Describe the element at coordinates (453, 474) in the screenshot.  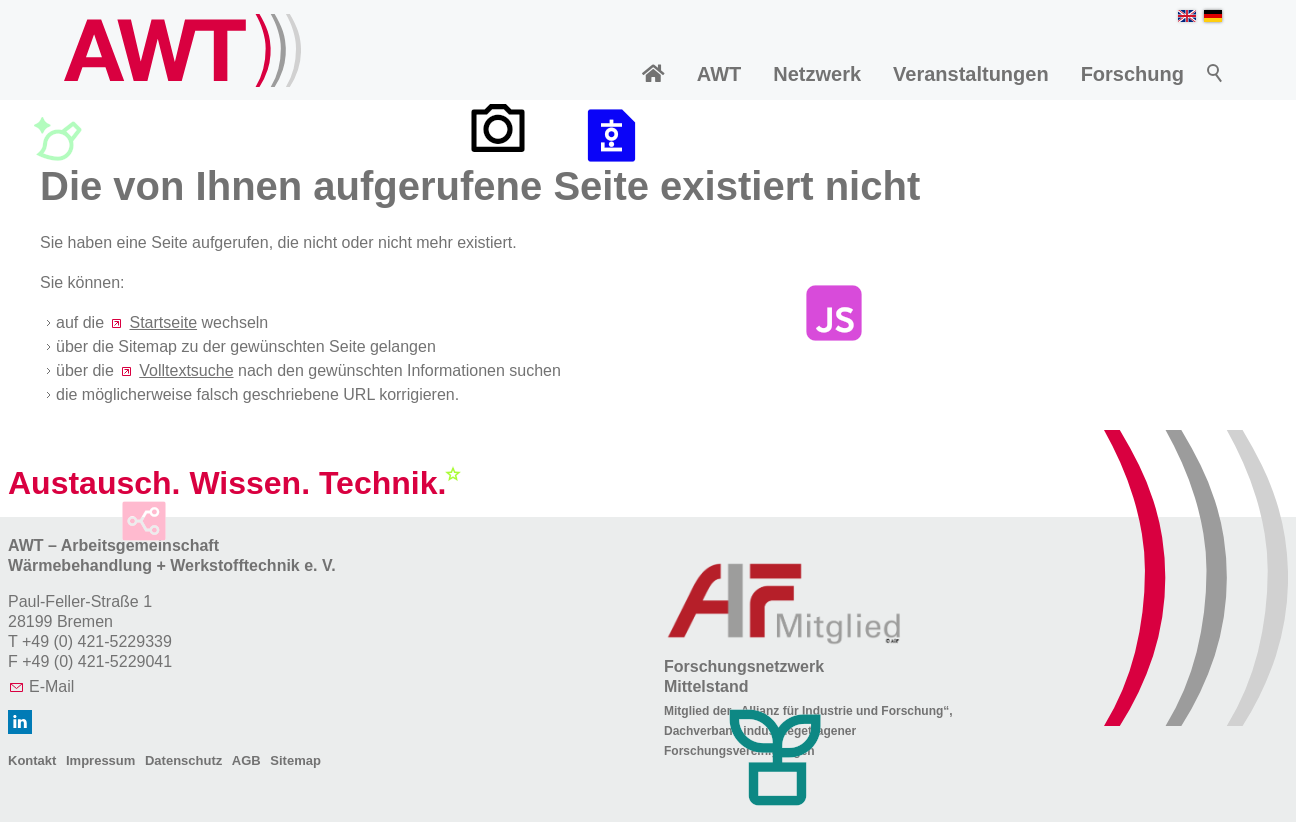
I see `add item to favorites` at that location.